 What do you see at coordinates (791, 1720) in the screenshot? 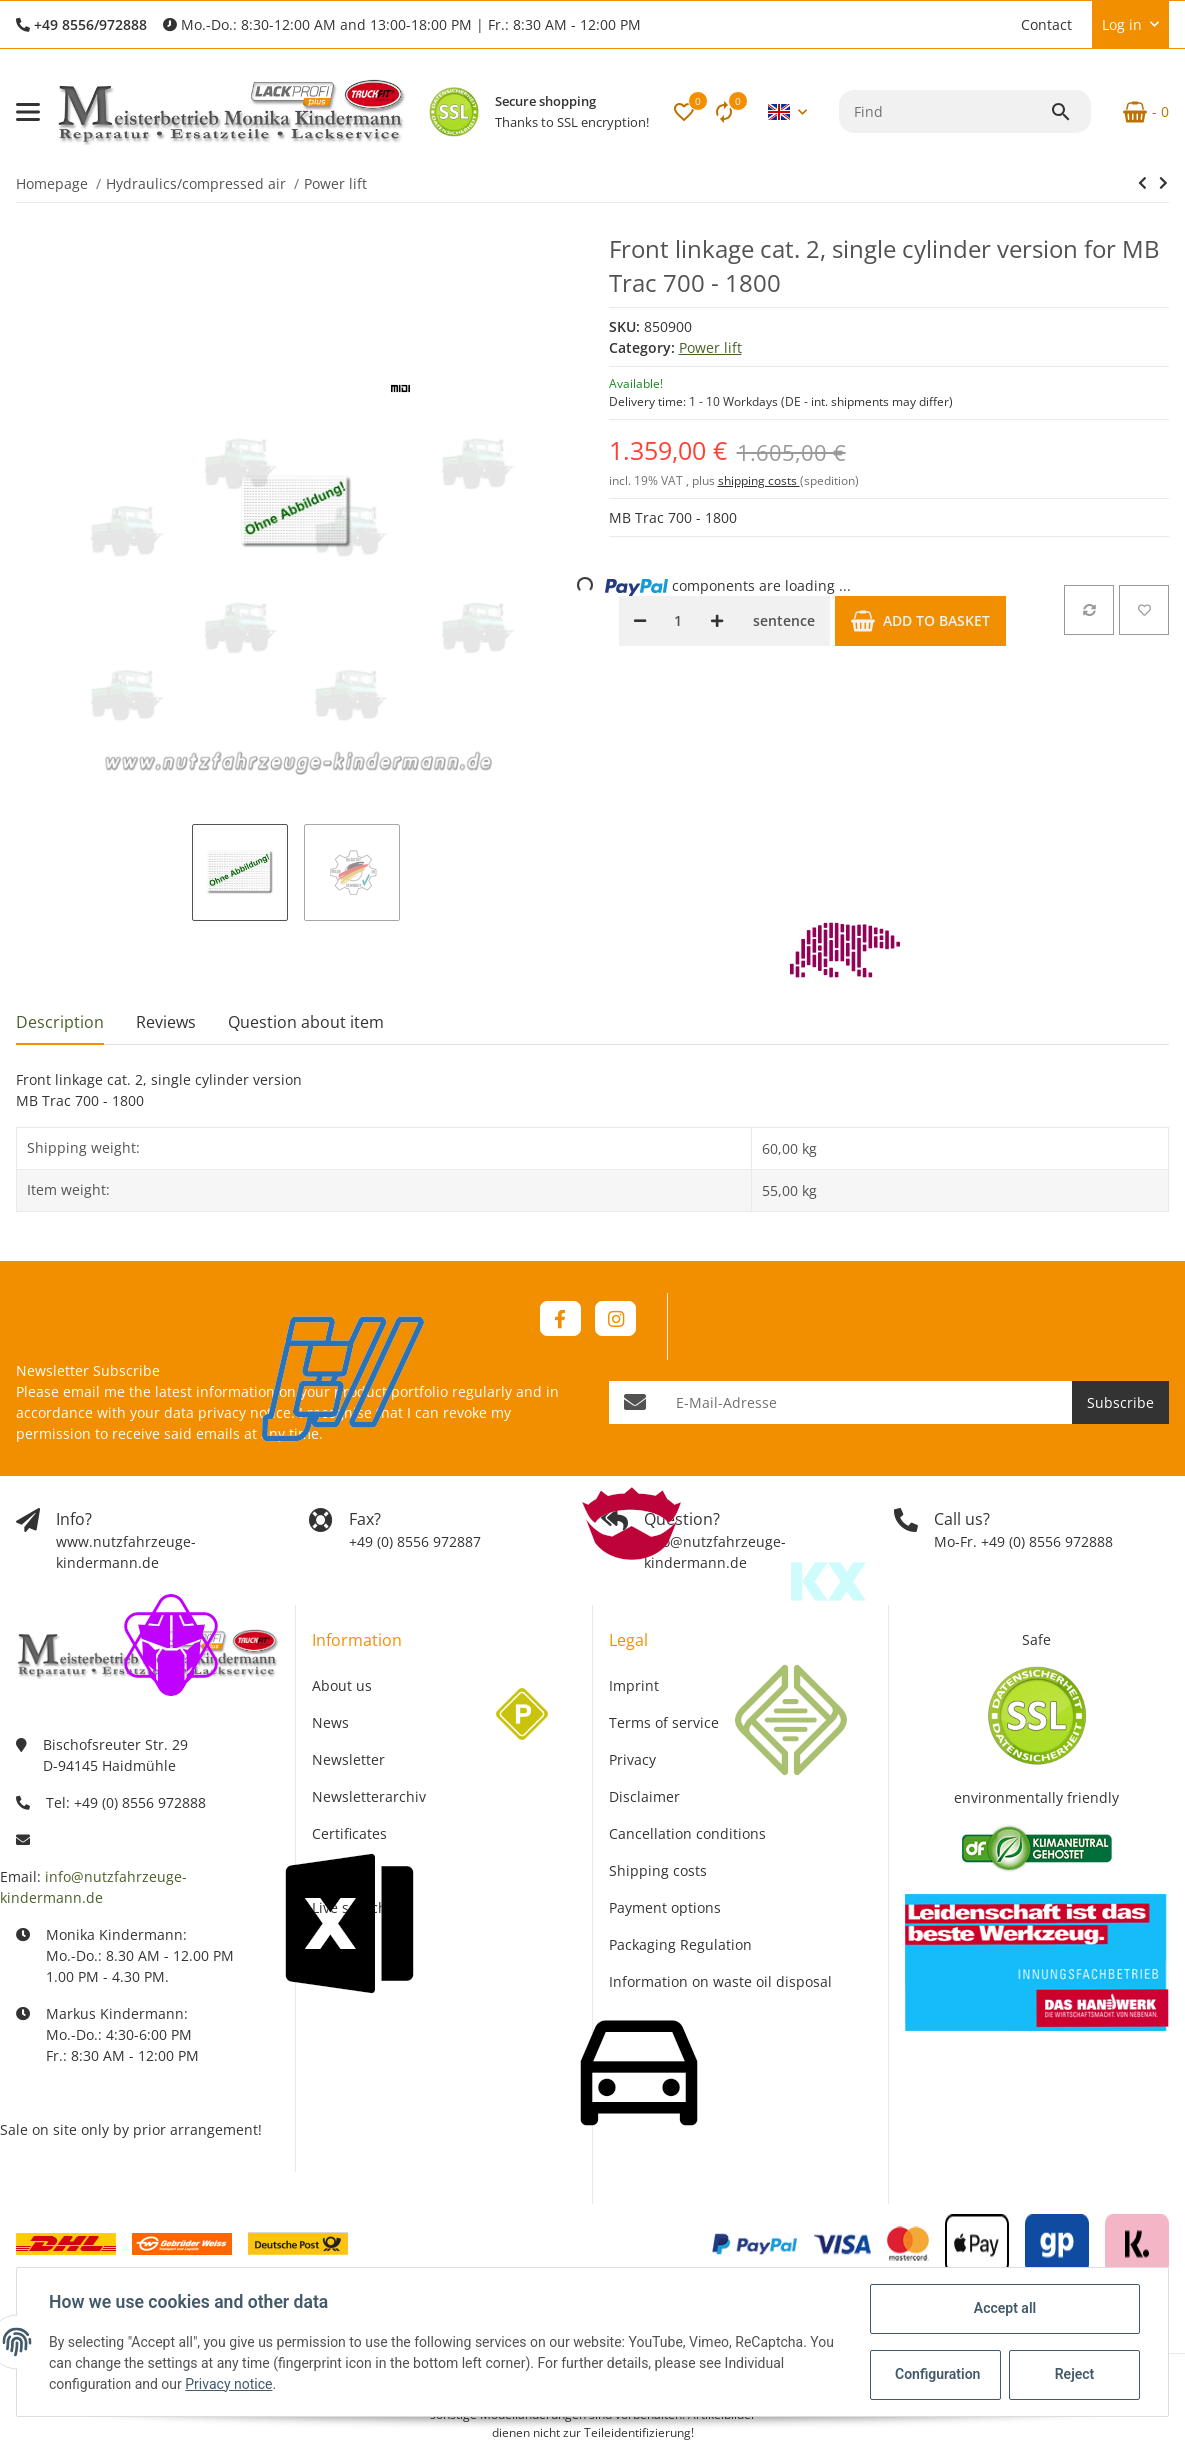
I see `open the Local app` at bounding box center [791, 1720].